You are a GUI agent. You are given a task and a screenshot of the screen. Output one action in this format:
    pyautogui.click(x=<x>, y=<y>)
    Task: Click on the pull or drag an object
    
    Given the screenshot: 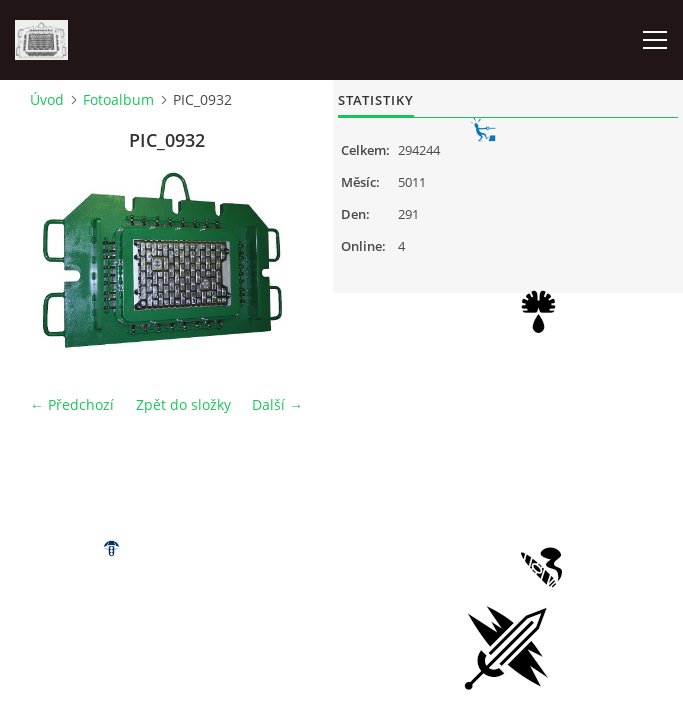 What is the action you would take?
    pyautogui.click(x=483, y=128)
    